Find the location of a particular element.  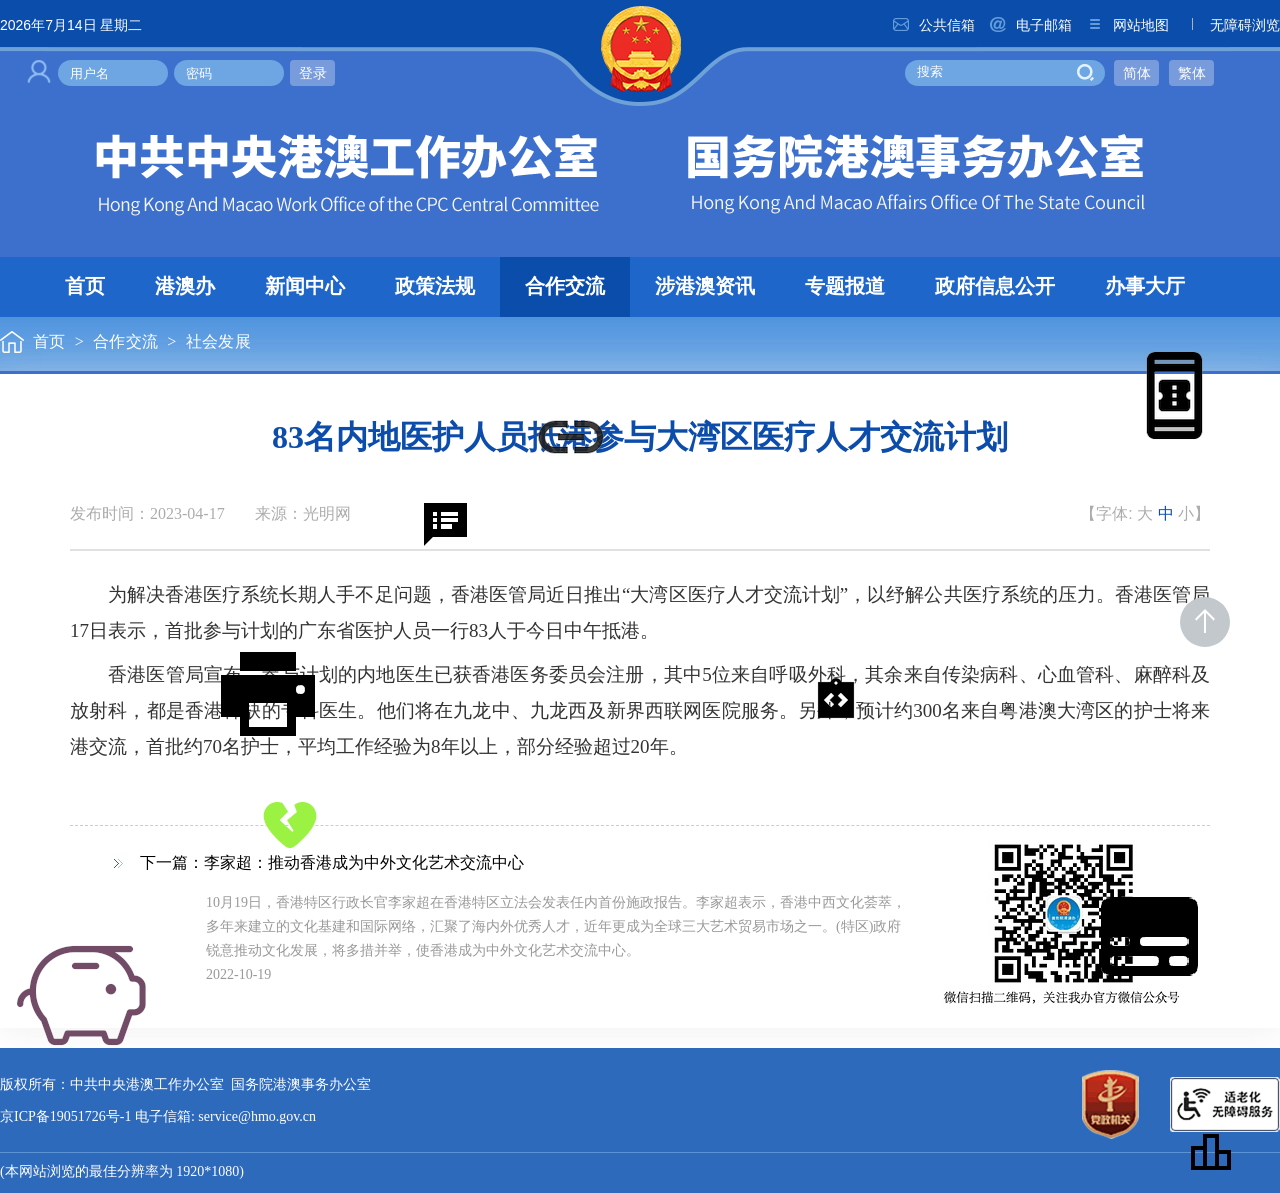

book a ticket or reservation online is located at coordinates (1174, 395).